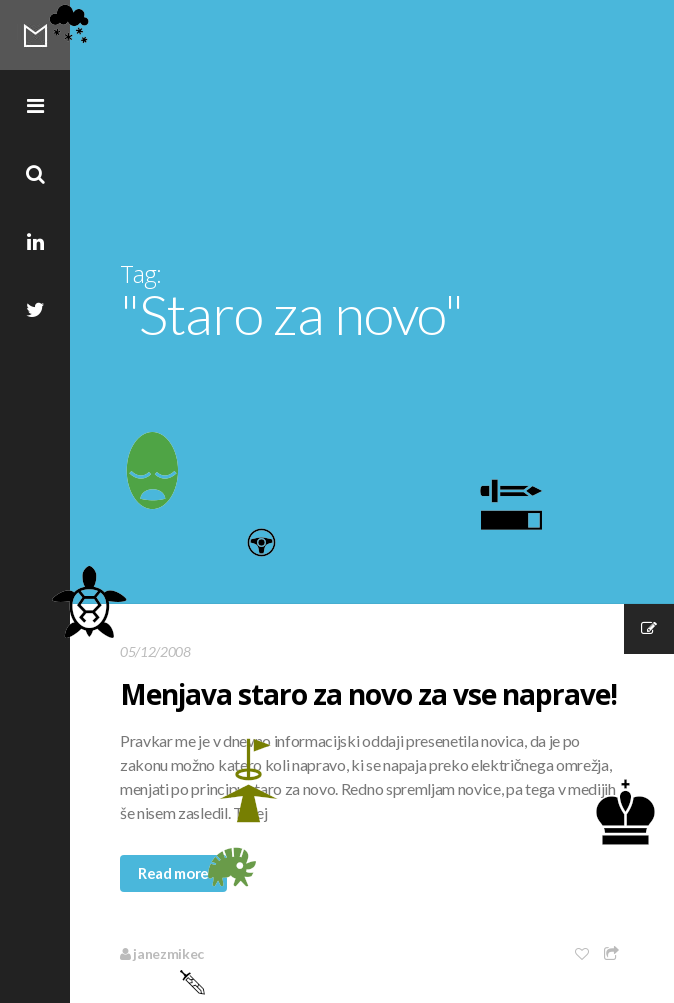 This screenshot has height=1003, width=674. What do you see at coordinates (511, 503) in the screenshot?
I see `indicates current attack power level` at bounding box center [511, 503].